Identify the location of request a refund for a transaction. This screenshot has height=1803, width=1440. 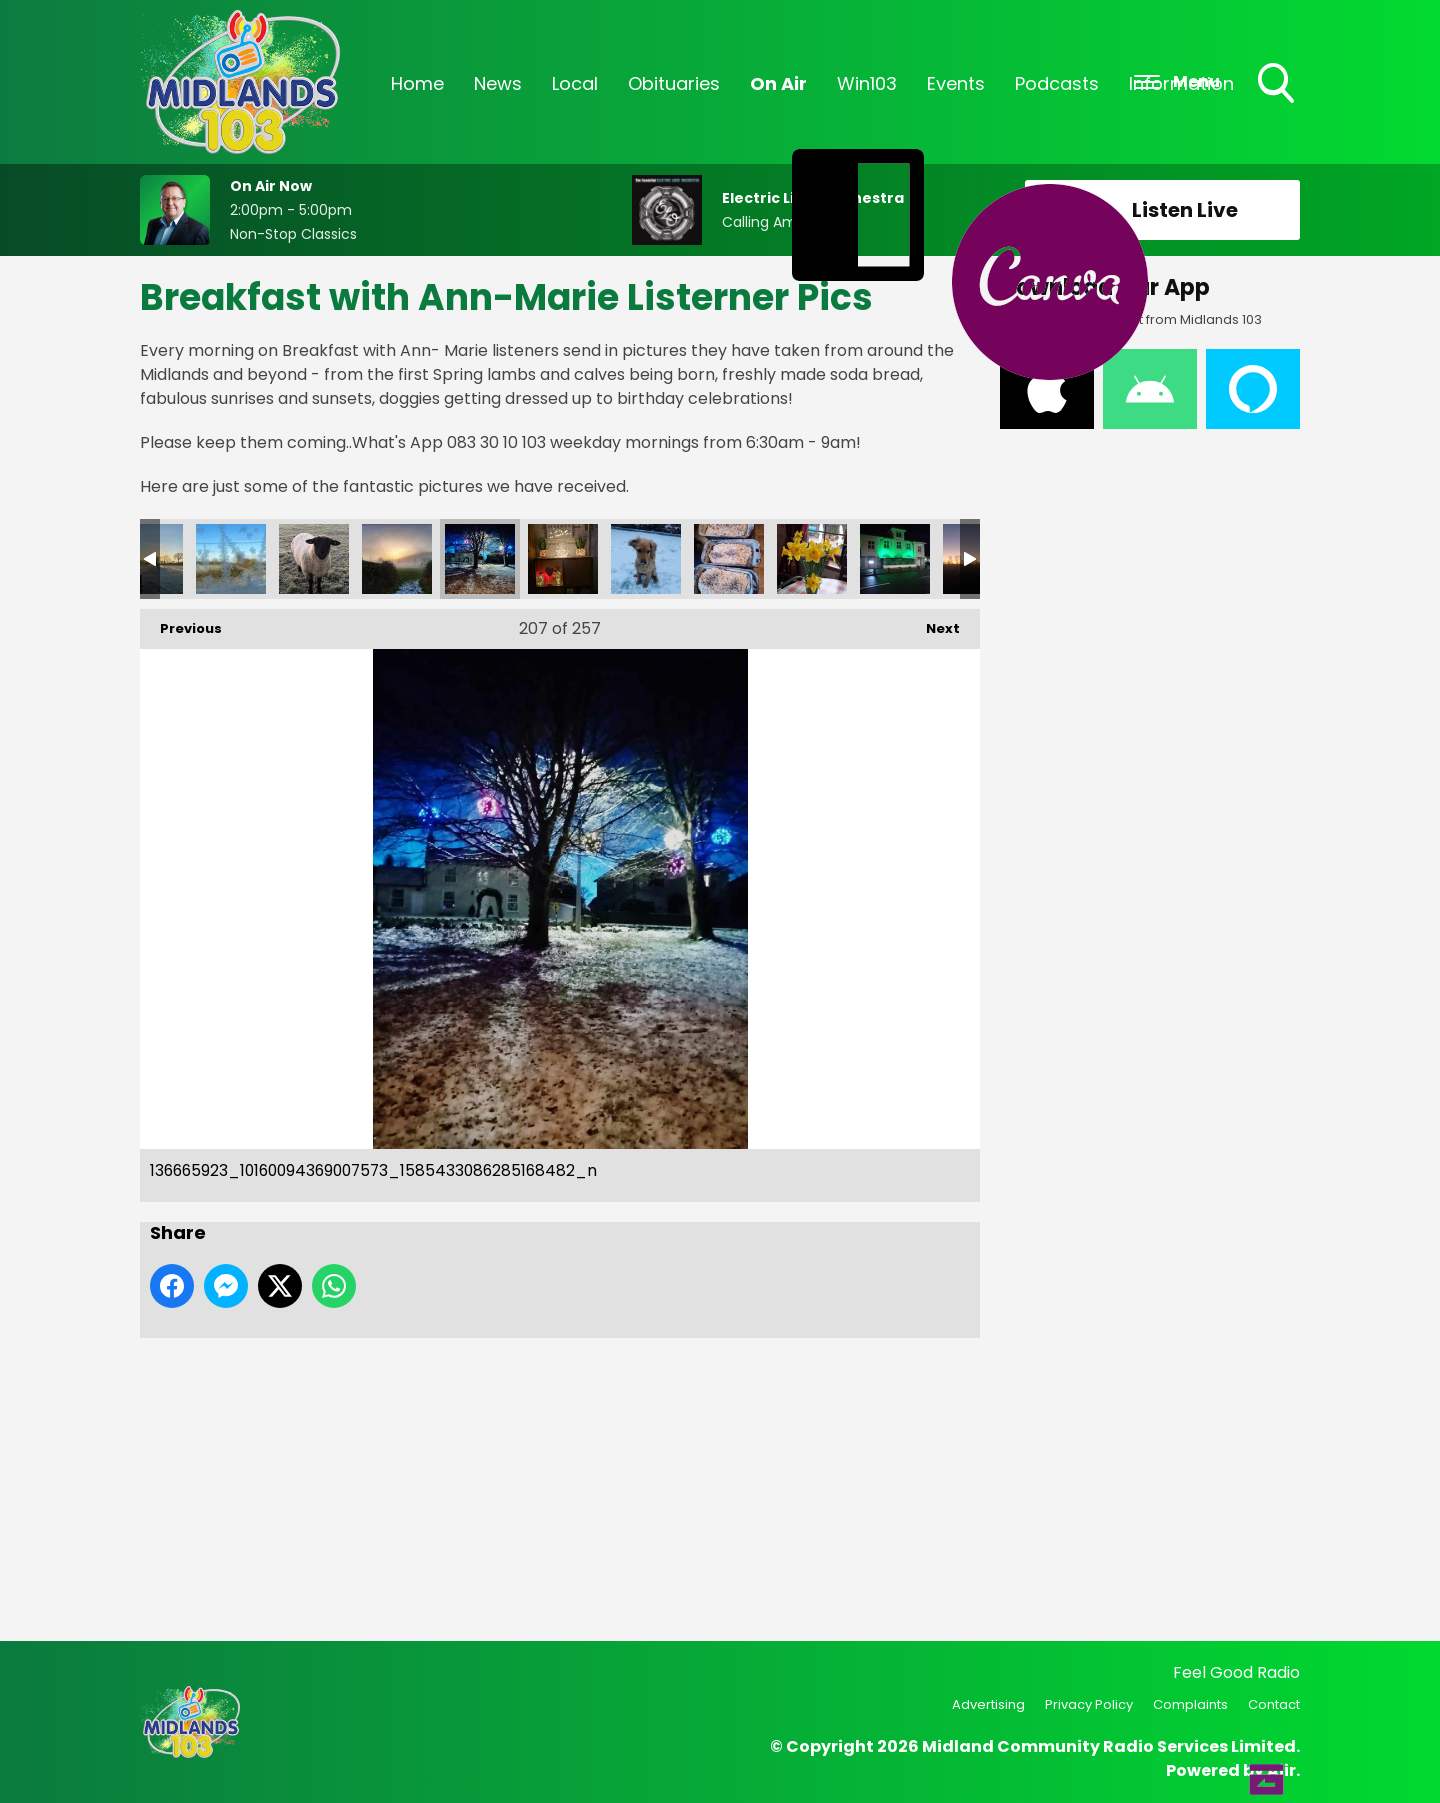
(1266, 1779).